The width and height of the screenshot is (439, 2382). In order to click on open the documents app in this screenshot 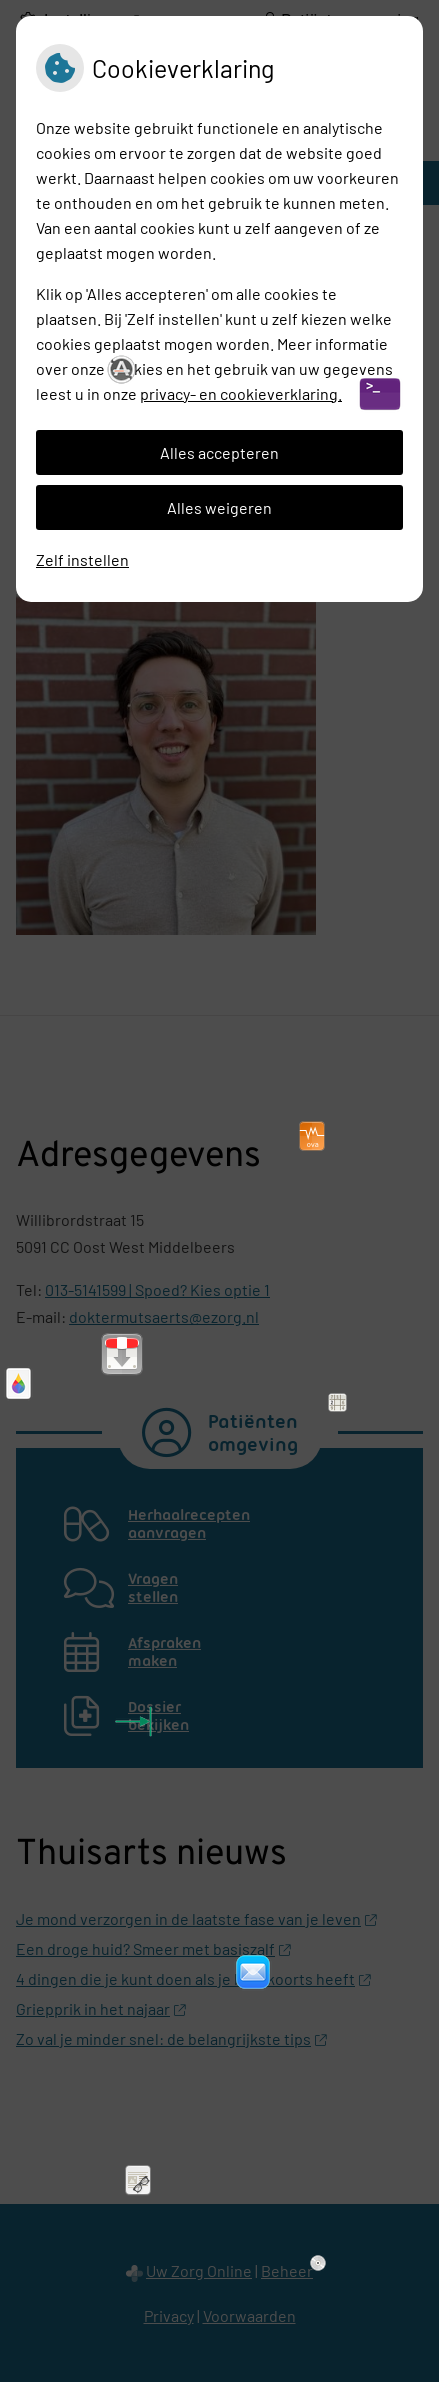, I will do `click(138, 2180)`.